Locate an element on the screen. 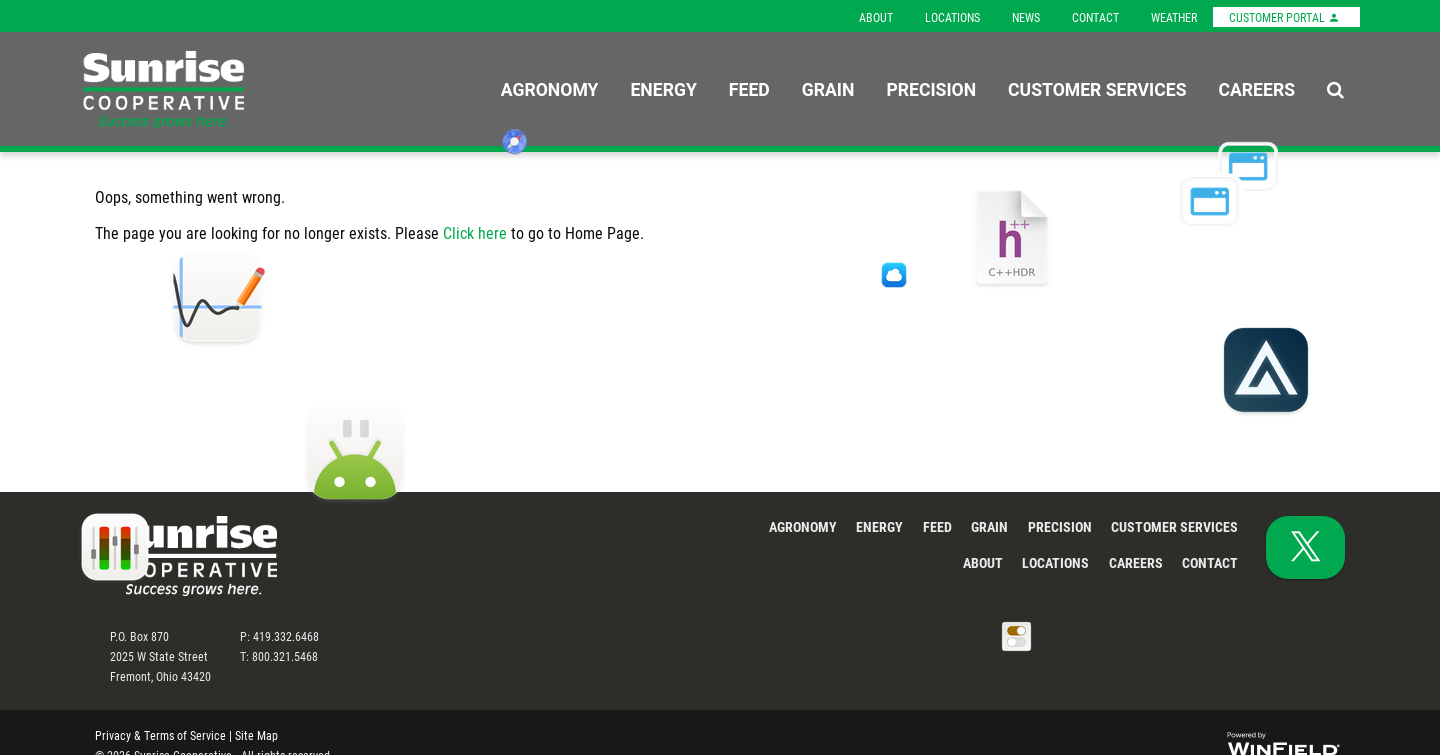 This screenshot has height=755, width=1440. open unity tweak tool settings is located at coordinates (1016, 636).